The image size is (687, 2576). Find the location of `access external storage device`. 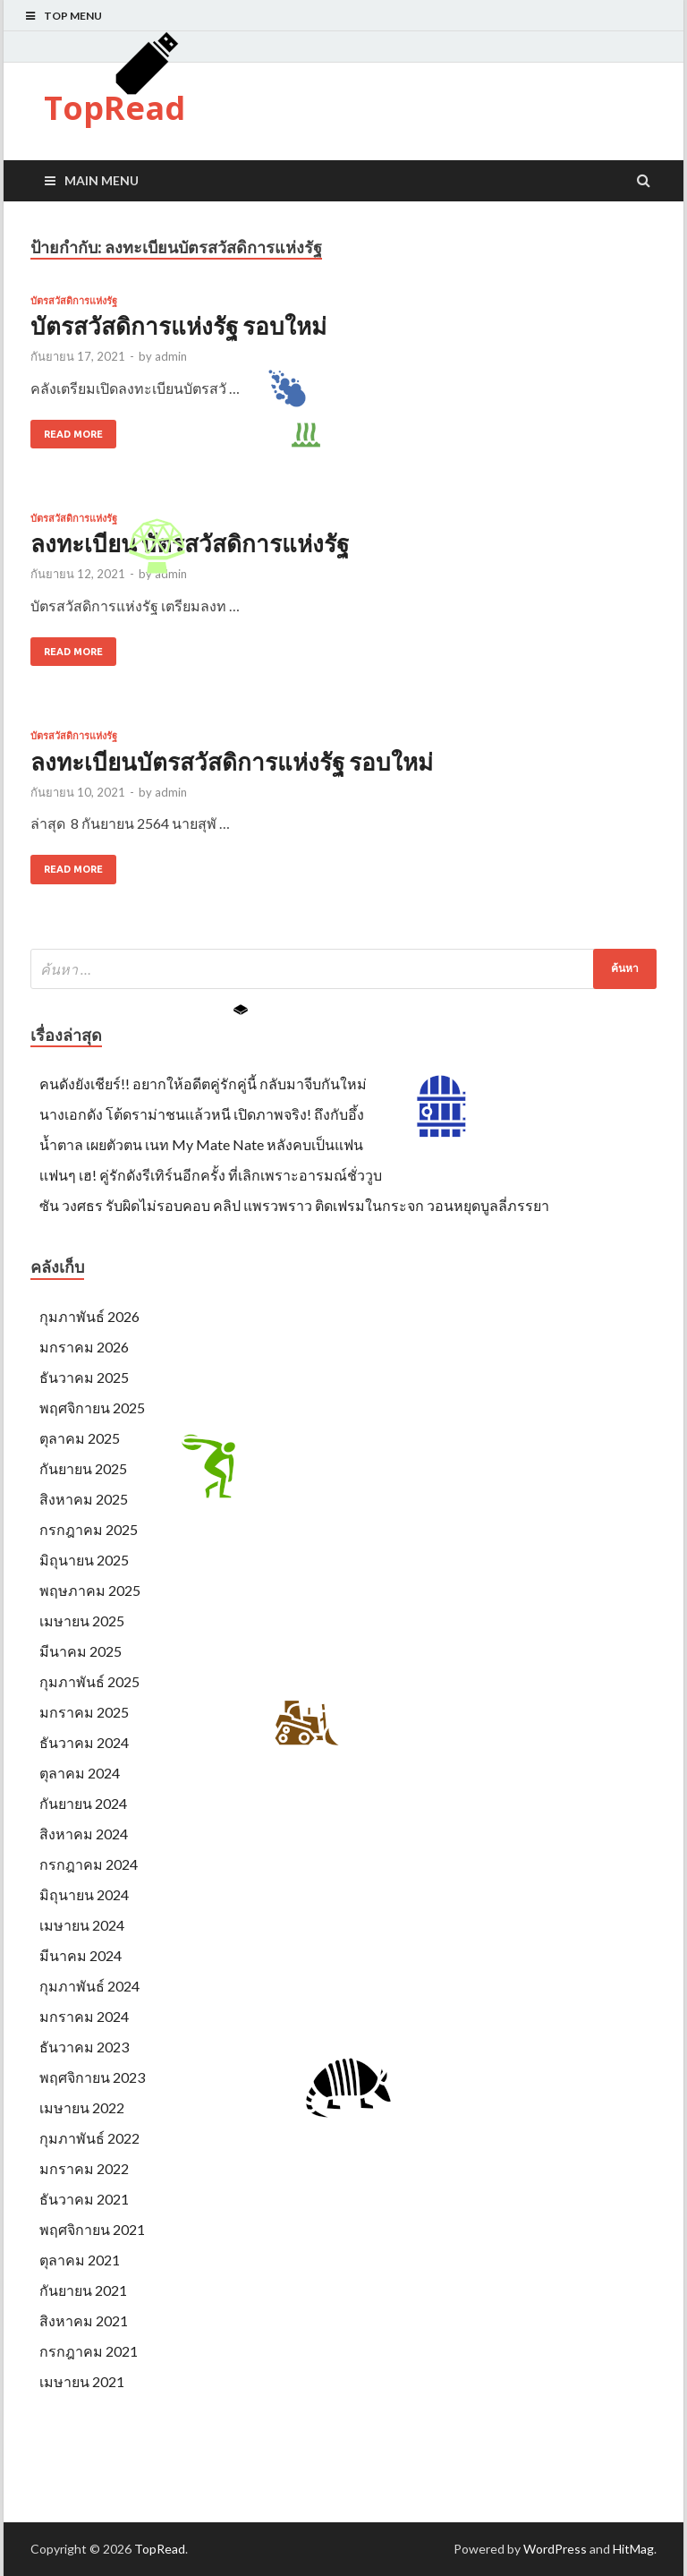

access external storage device is located at coordinates (148, 63).